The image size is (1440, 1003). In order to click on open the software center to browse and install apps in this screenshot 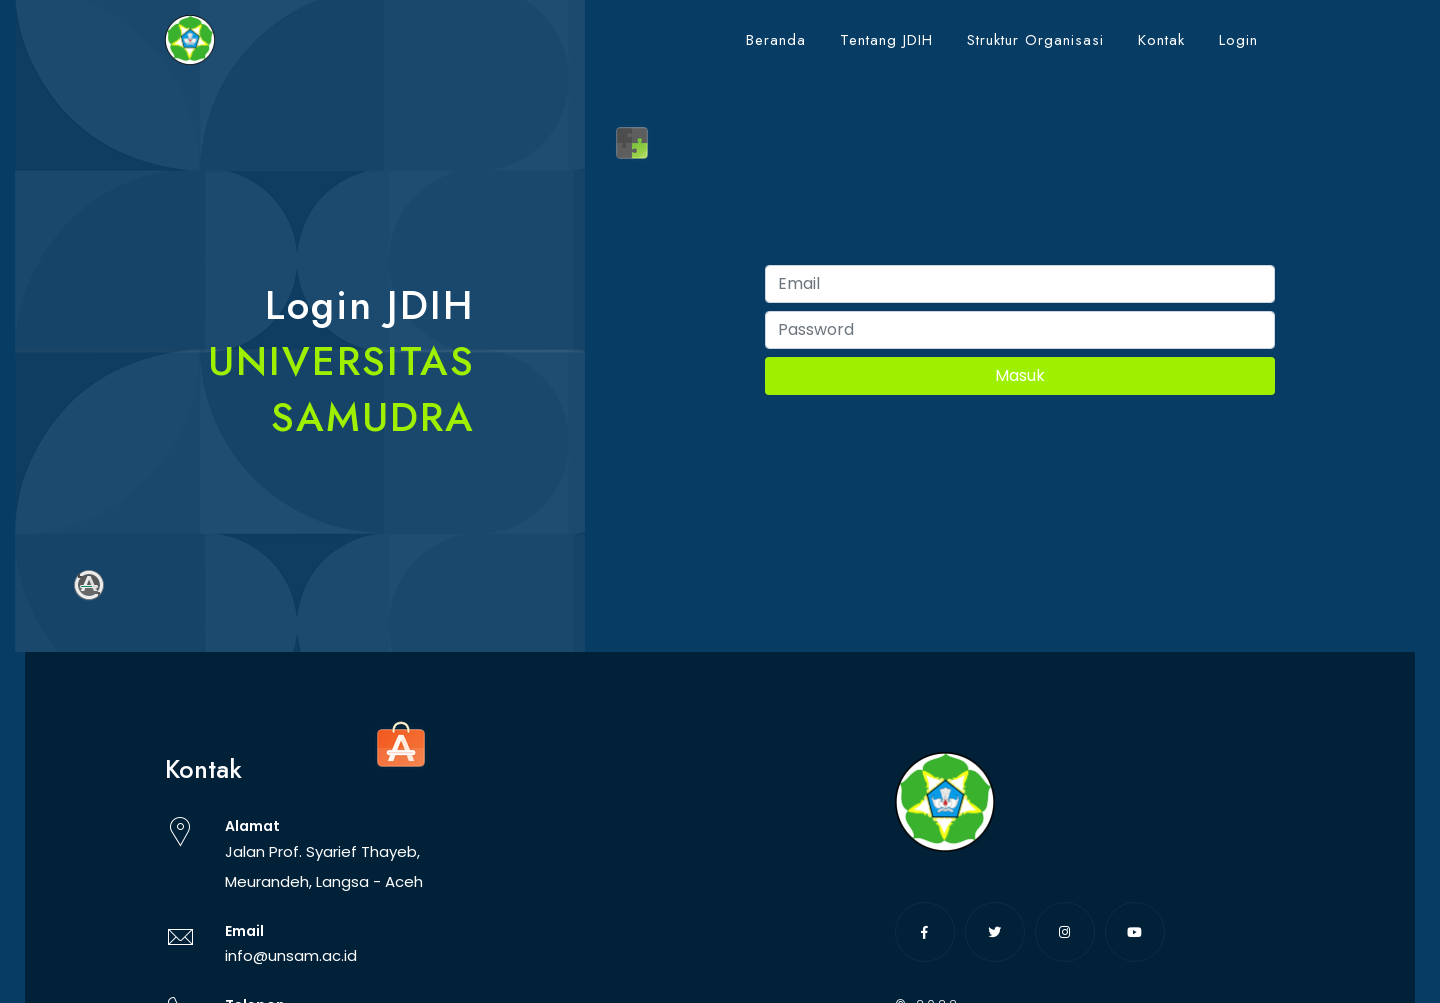, I will do `click(401, 748)`.